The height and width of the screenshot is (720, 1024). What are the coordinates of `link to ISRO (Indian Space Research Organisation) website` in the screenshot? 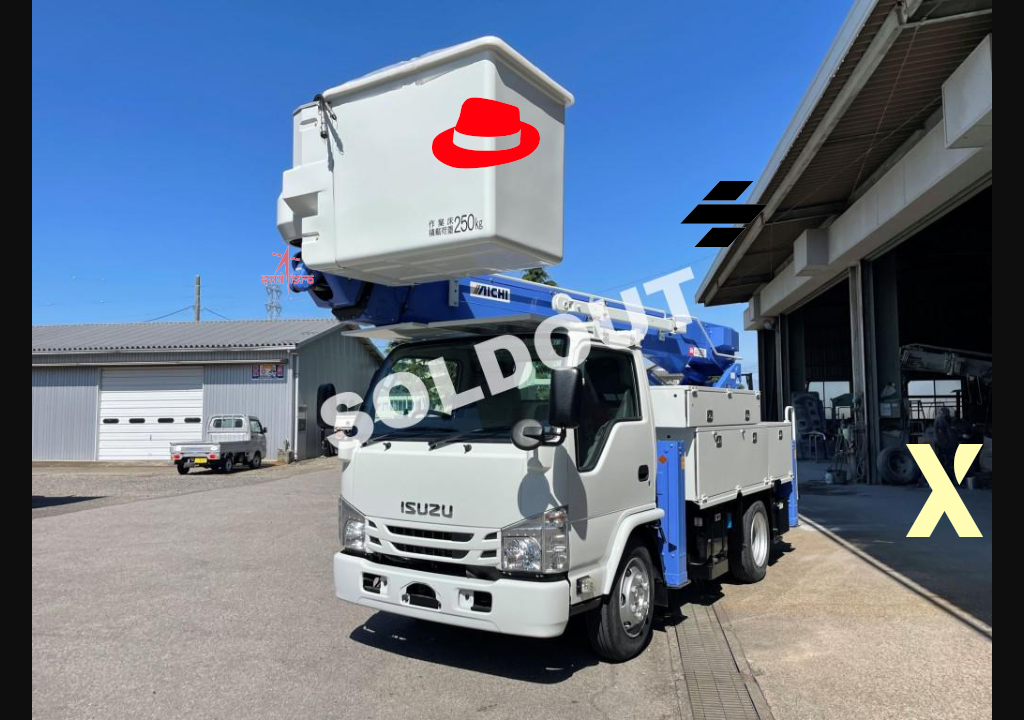 It's located at (287, 270).